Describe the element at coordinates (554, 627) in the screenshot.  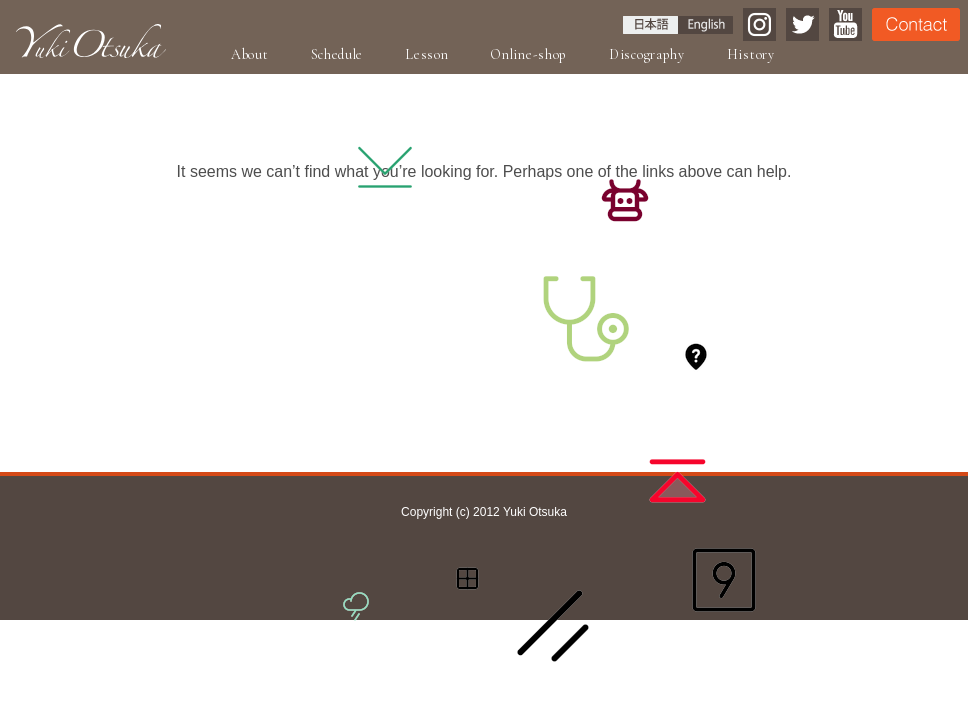
I see `indicates a count or tally of two items` at that location.